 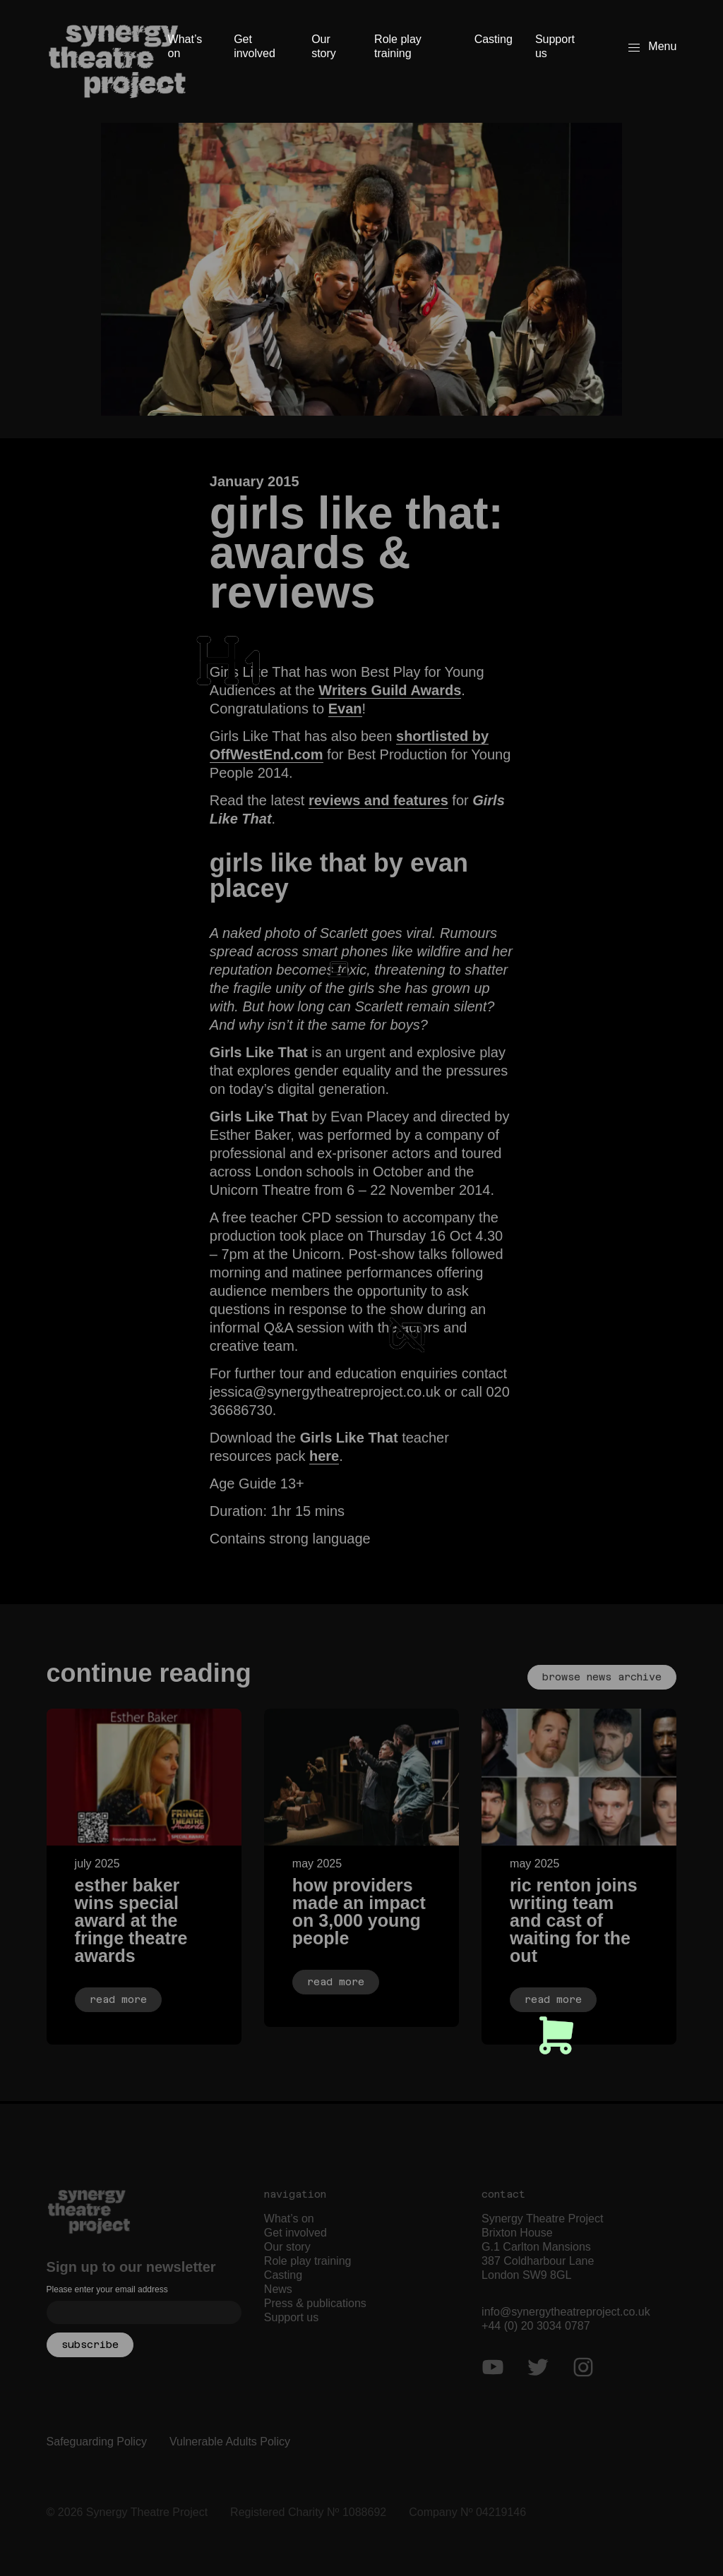 What do you see at coordinates (232, 661) in the screenshot?
I see `format text as heading level 1` at bounding box center [232, 661].